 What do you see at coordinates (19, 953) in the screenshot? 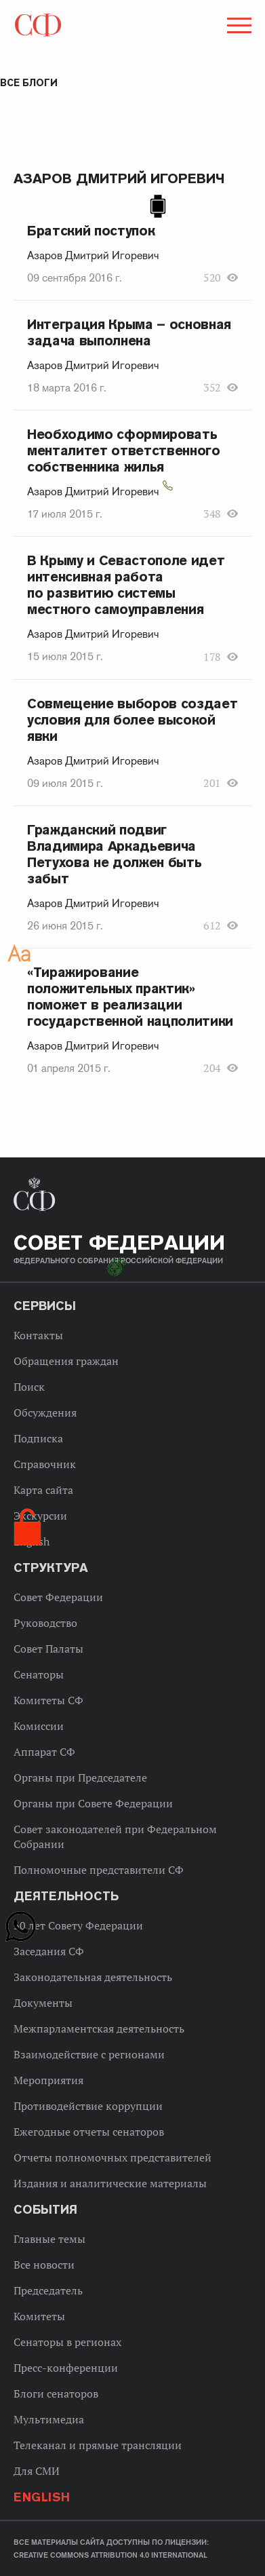
I see `change font or text settings` at bounding box center [19, 953].